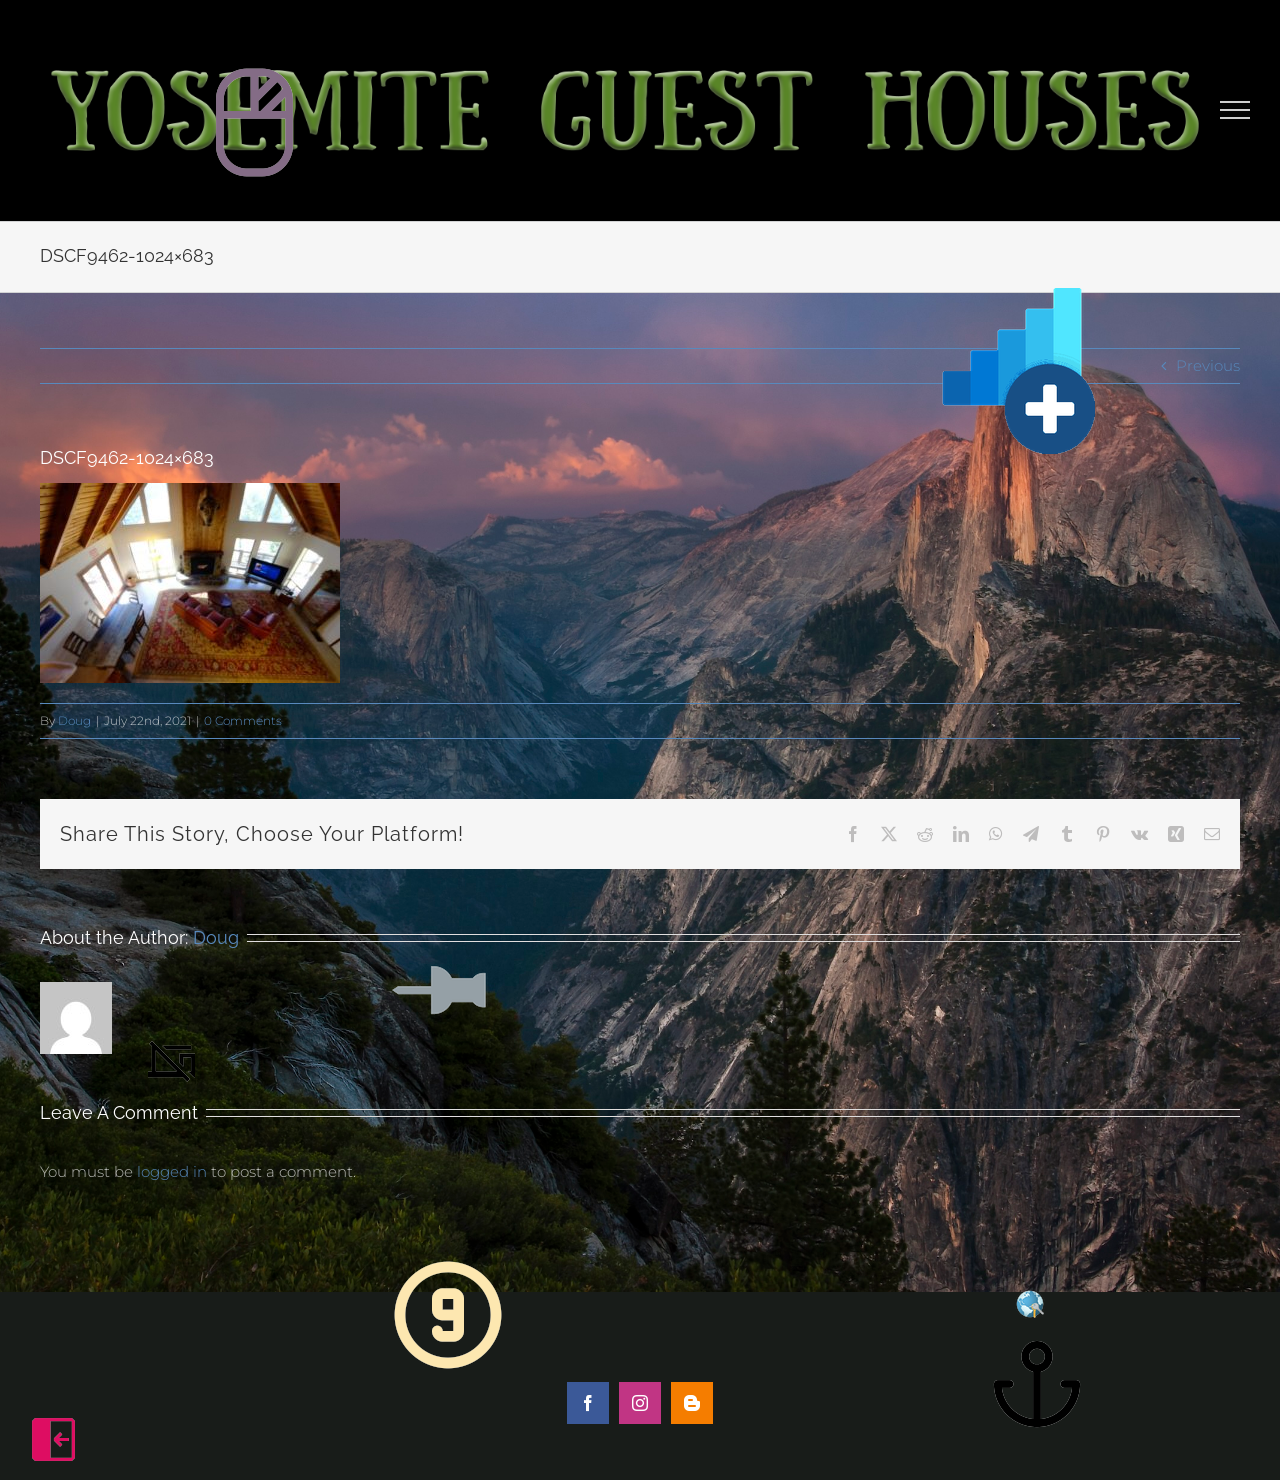 This screenshot has height=1480, width=1280. What do you see at coordinates (439, 994) in the screenshot?
I see `pin an item to keep it visible` at bounding box center [439, 994].